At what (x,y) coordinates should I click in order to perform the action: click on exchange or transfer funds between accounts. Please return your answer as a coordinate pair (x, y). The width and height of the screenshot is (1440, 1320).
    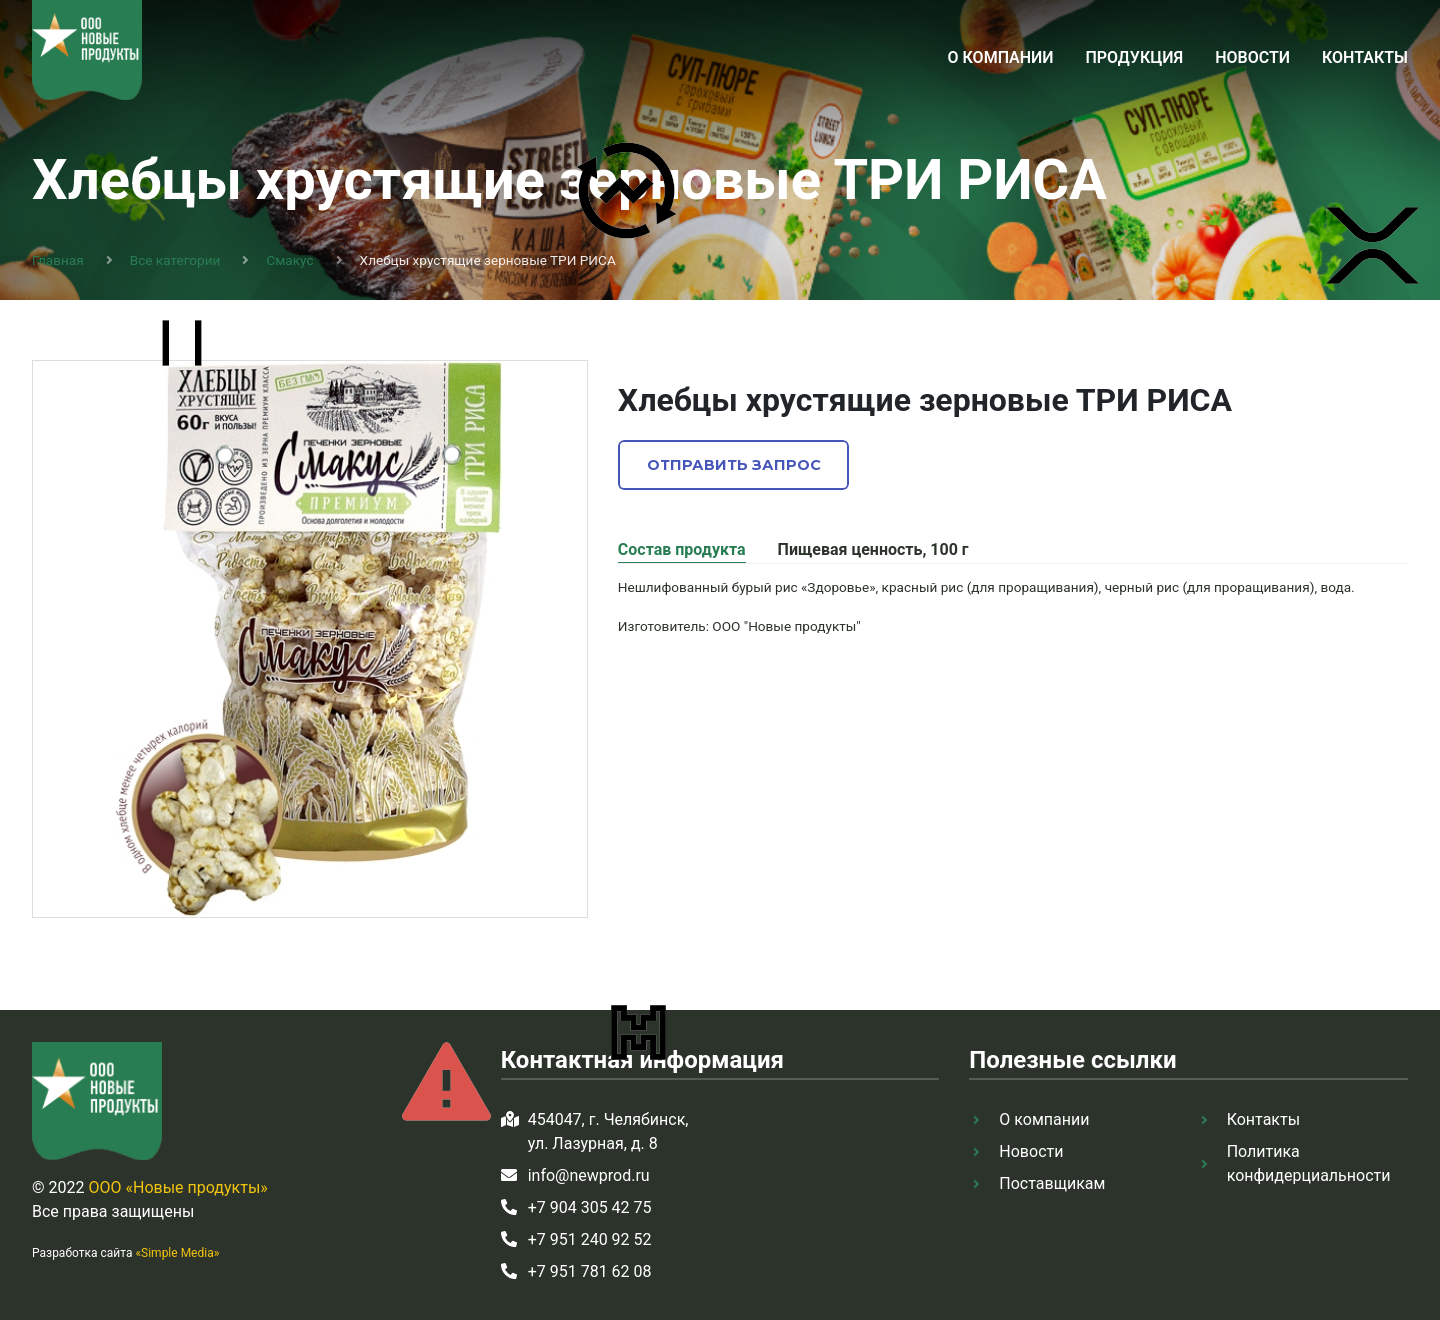
    Looking at the image, I should click on (626, 190).